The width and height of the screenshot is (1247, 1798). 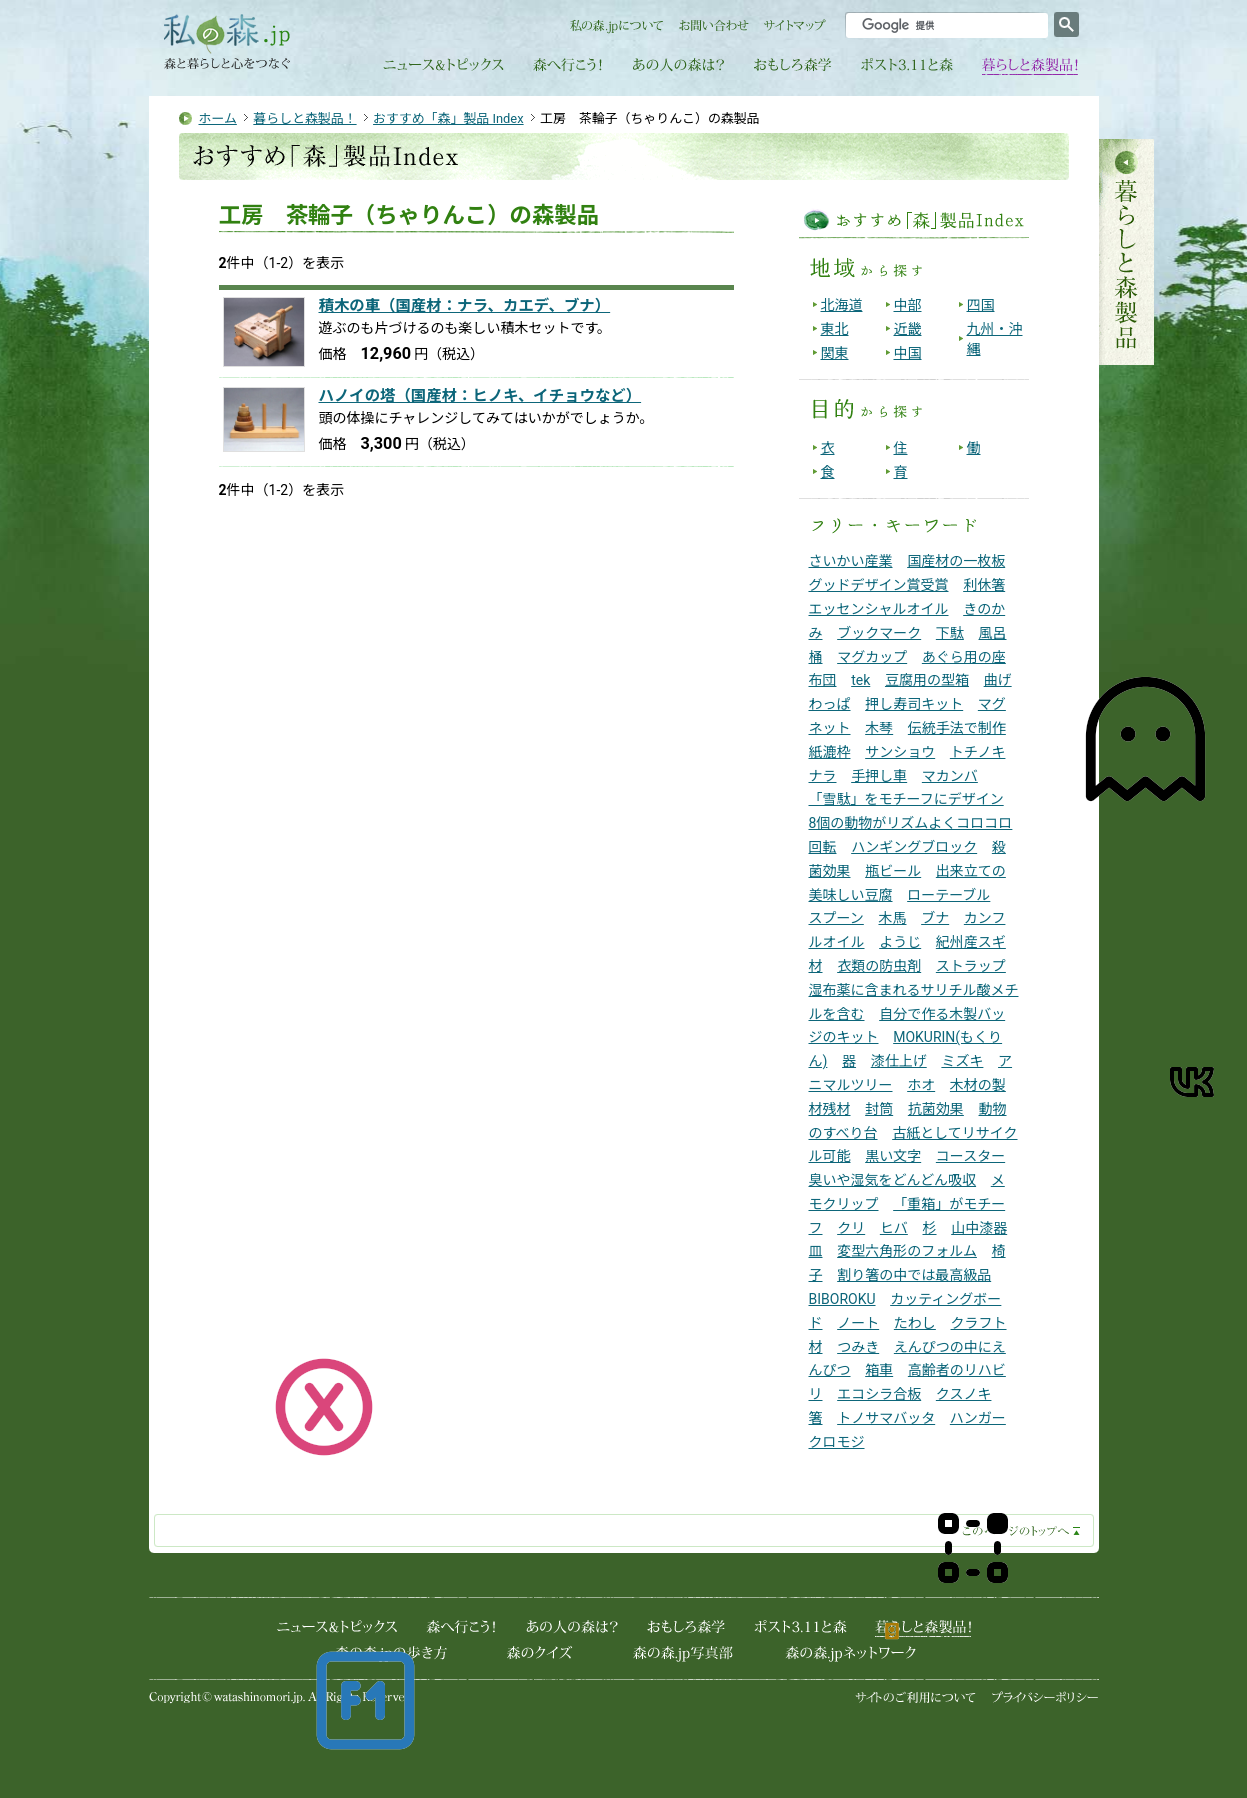 I want to click on xbox x button indicator, so click(x=324, y=1407).